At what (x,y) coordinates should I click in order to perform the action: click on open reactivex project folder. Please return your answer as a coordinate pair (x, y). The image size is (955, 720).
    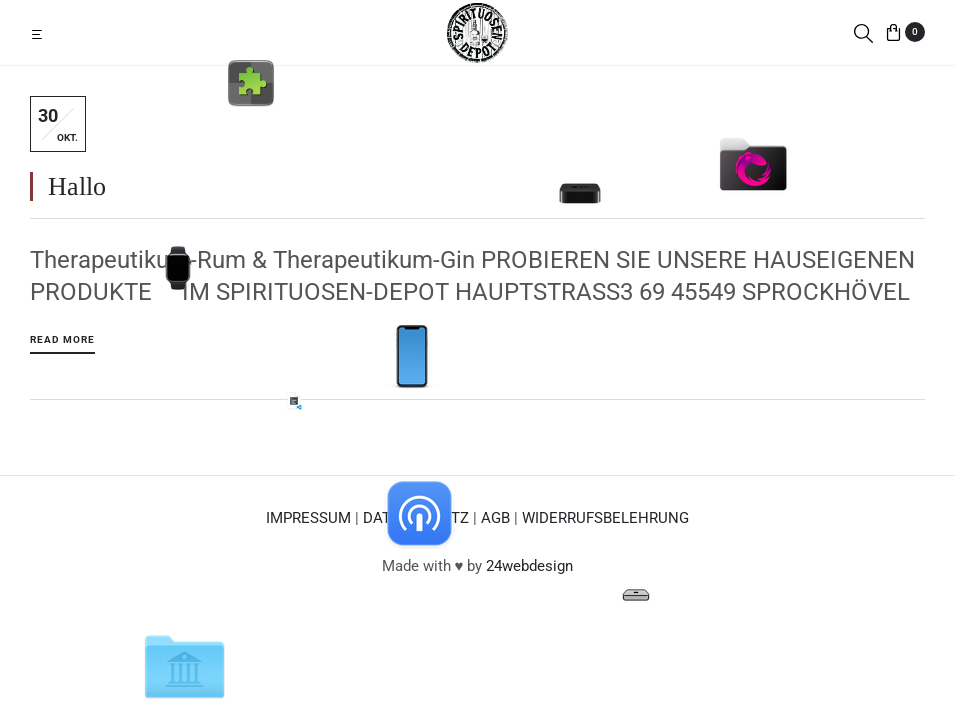
    Looking at the image, I should click on (753, 166).